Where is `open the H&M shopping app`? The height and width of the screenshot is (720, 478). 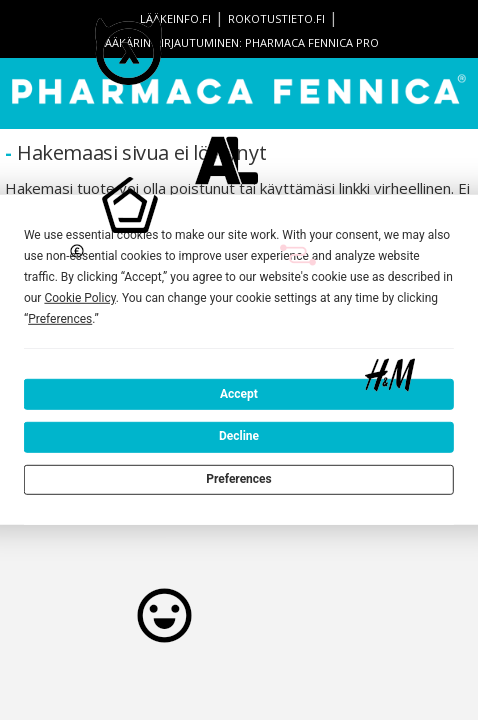 open the H&M shopping app is located at coordinates (390, 375).